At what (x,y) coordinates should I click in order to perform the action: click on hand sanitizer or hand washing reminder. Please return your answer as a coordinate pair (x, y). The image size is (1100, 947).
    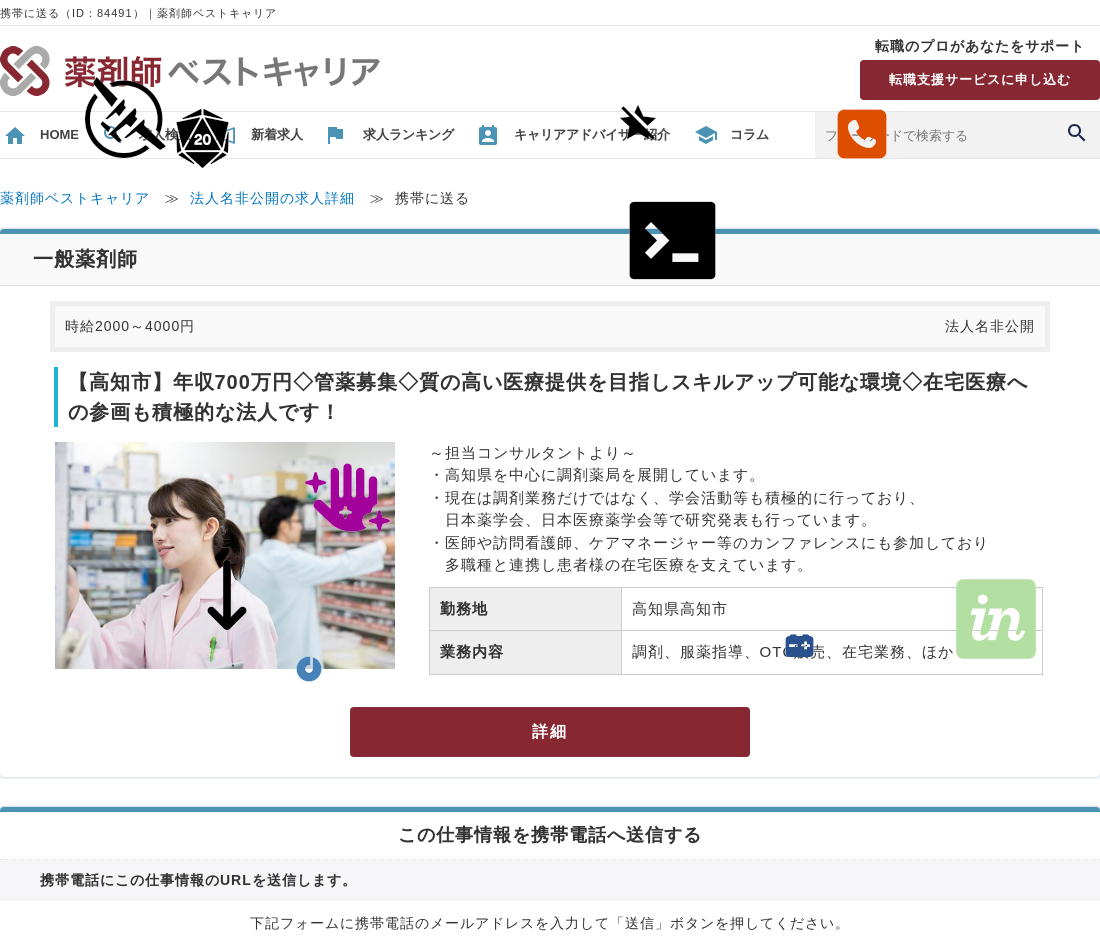
    Looking at the image, I should click on (347, 497).